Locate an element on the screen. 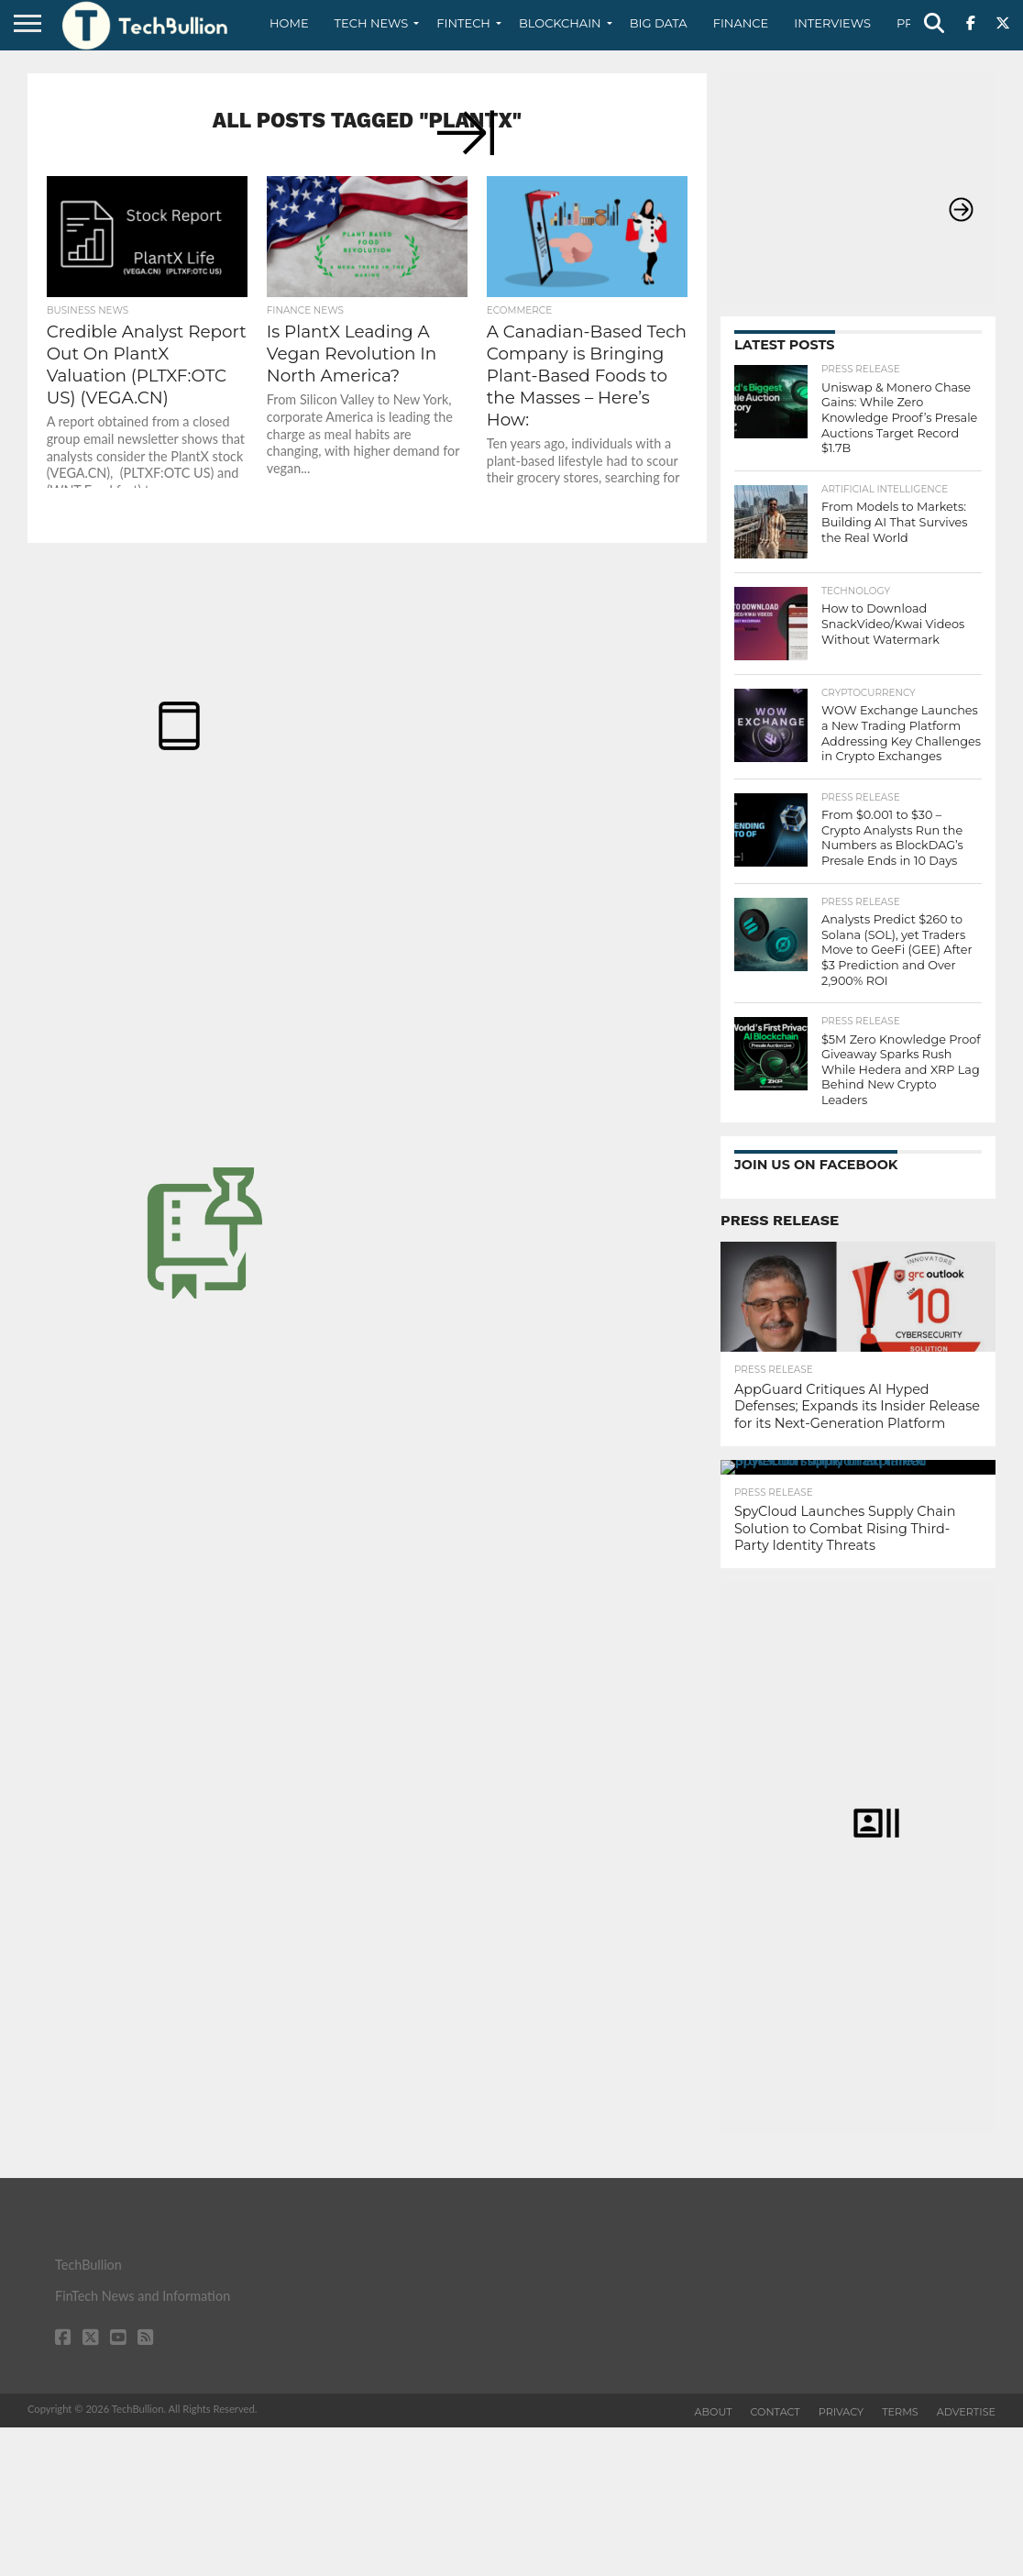 The width and height of the screenshot is (1023, 2576). move cursor to the next tab stop is located at coordinates (461, 130).